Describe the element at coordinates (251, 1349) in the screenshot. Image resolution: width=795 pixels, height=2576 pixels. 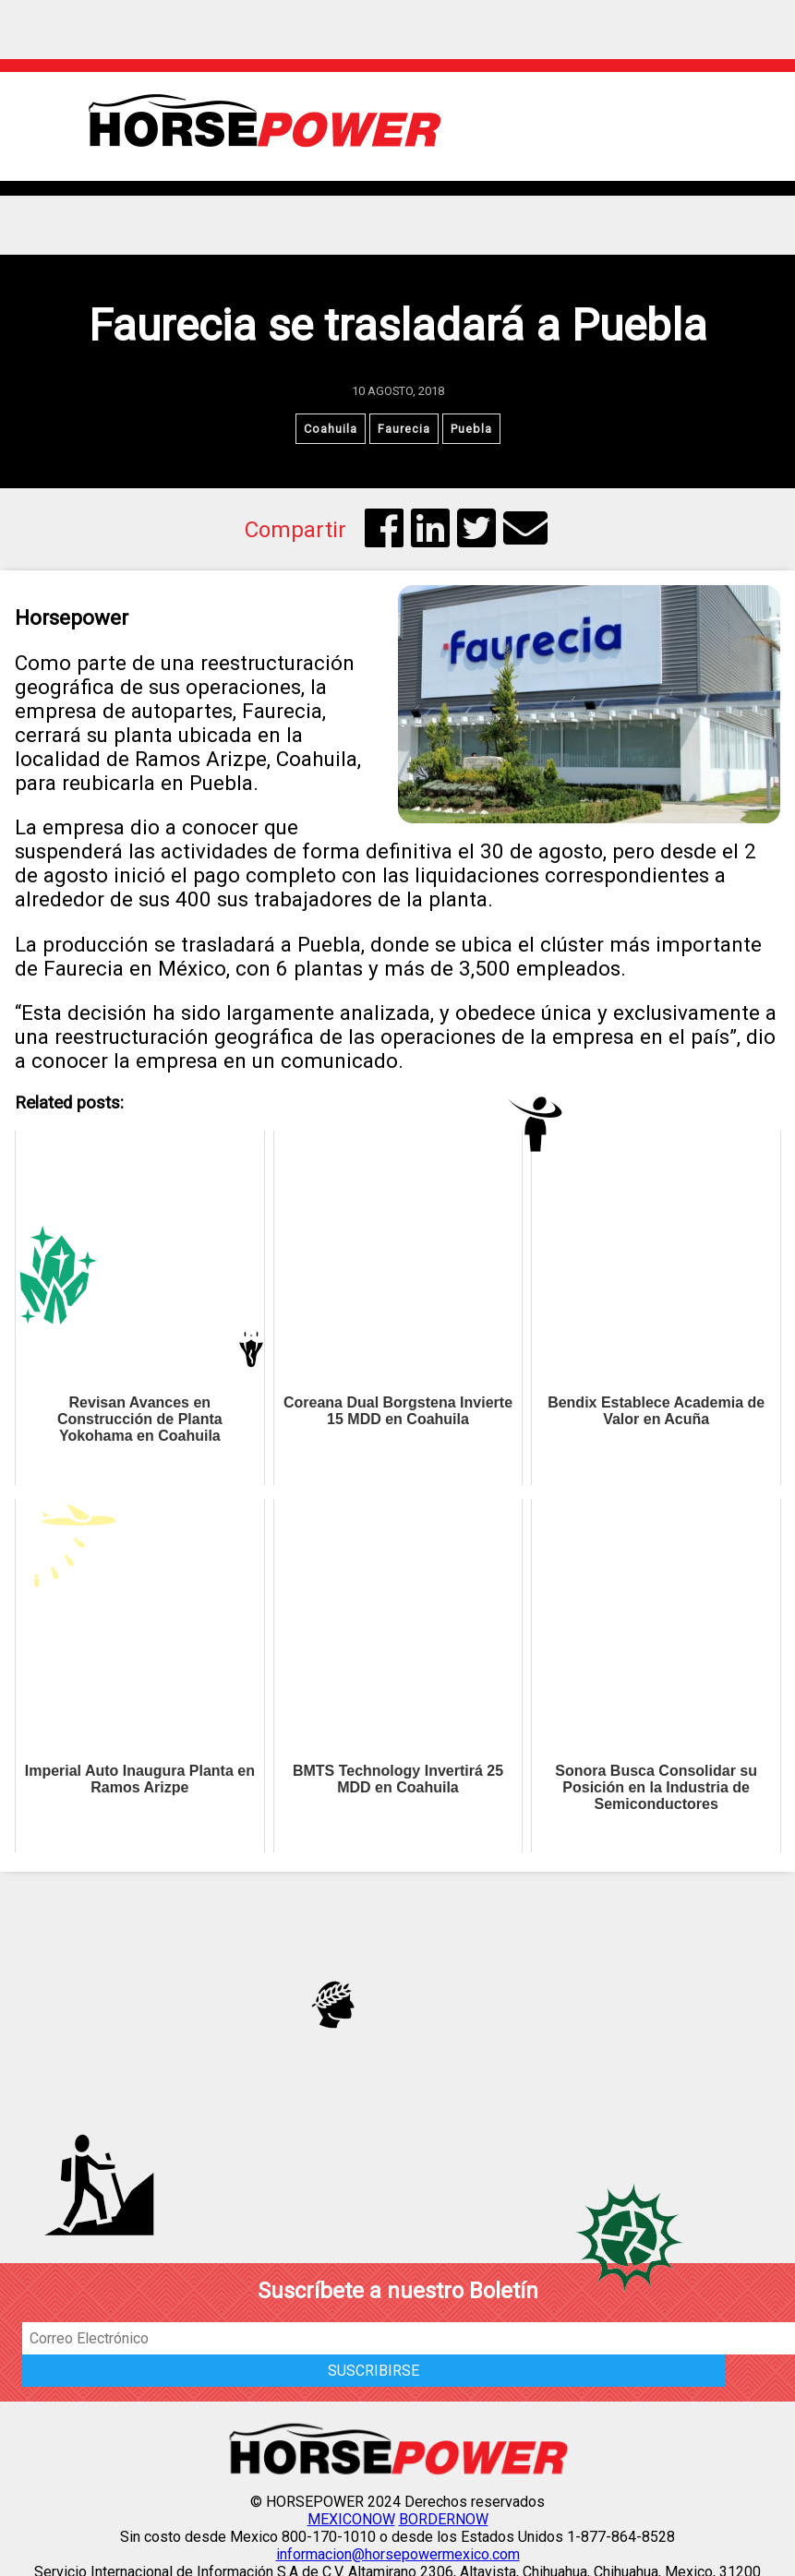
I see `cobra character or enemy type in a game` at that location.